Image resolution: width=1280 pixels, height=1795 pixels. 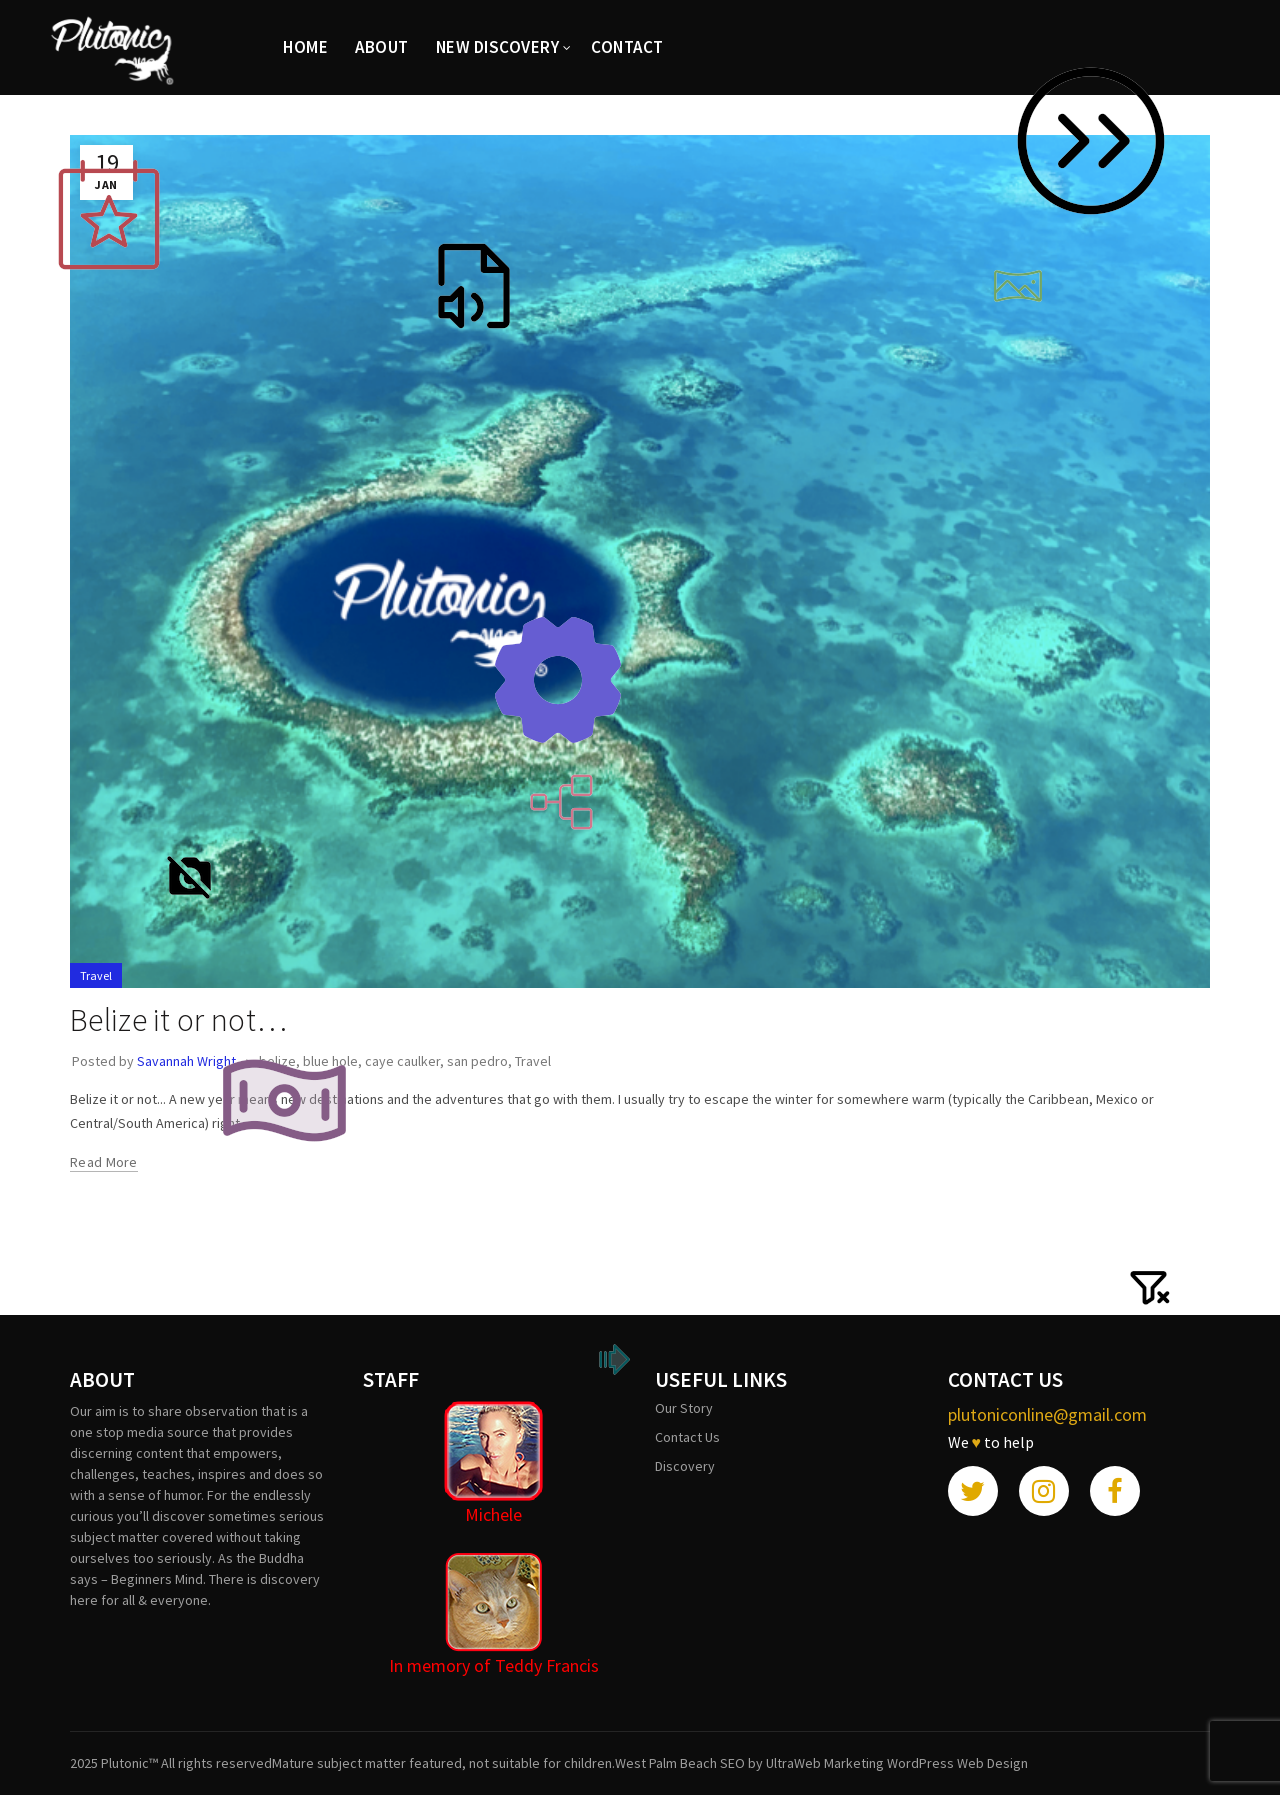 I want to click on view starred or favorite events, so click(x=109, y=219).